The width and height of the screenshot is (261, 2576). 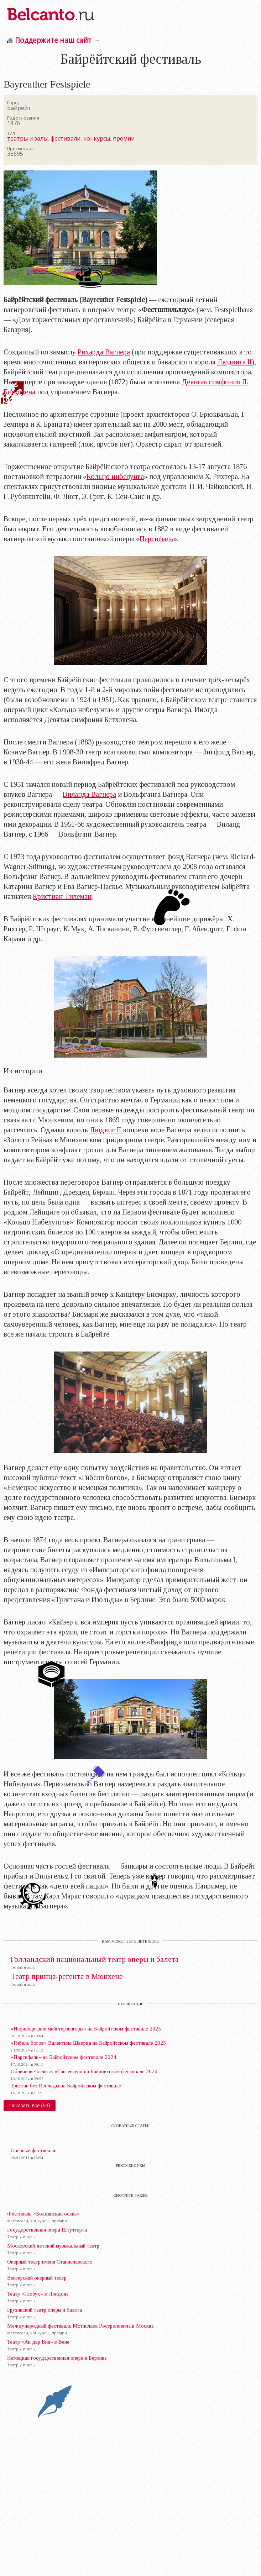 What do you see at coordinates (32, 1896) in the screenshot?
I see `select crescent blade weapon in game inventory` at bounding box center [32, 1896].